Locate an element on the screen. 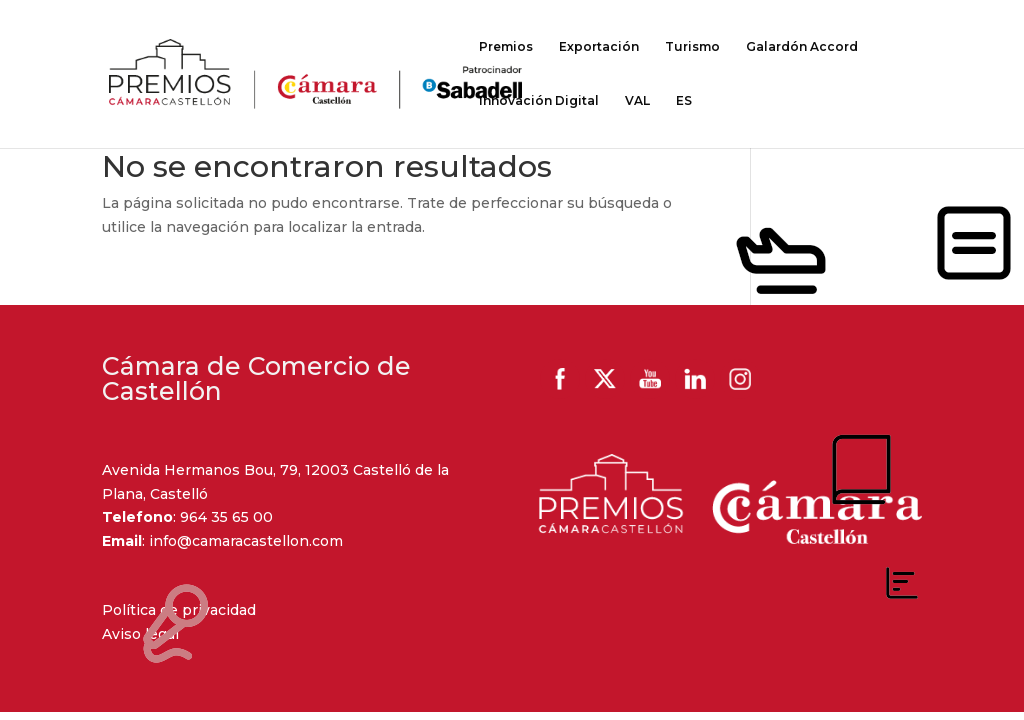 The width and height of the screenshot is (1024, 720). view declining metrics or statistics is located at coordinates (902, 583).